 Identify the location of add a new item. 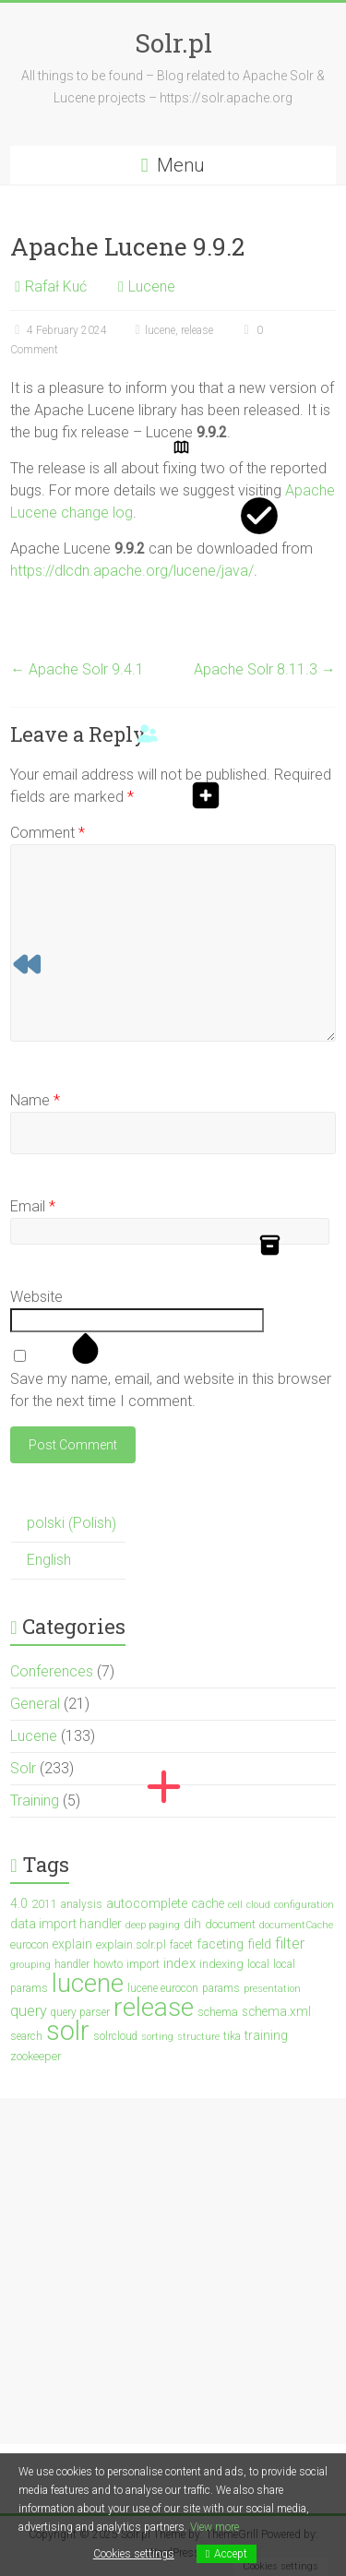
(163, 1786).